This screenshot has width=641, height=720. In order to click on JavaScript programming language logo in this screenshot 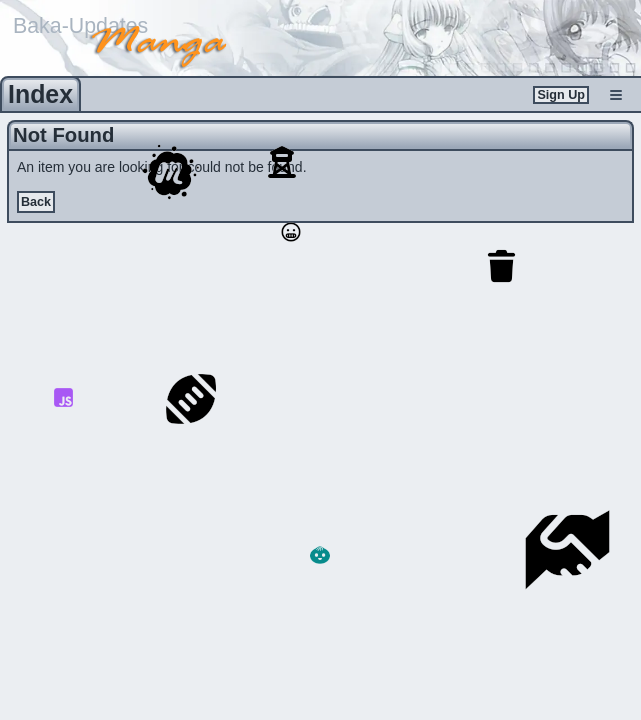, I will do `click(63, 397)`.